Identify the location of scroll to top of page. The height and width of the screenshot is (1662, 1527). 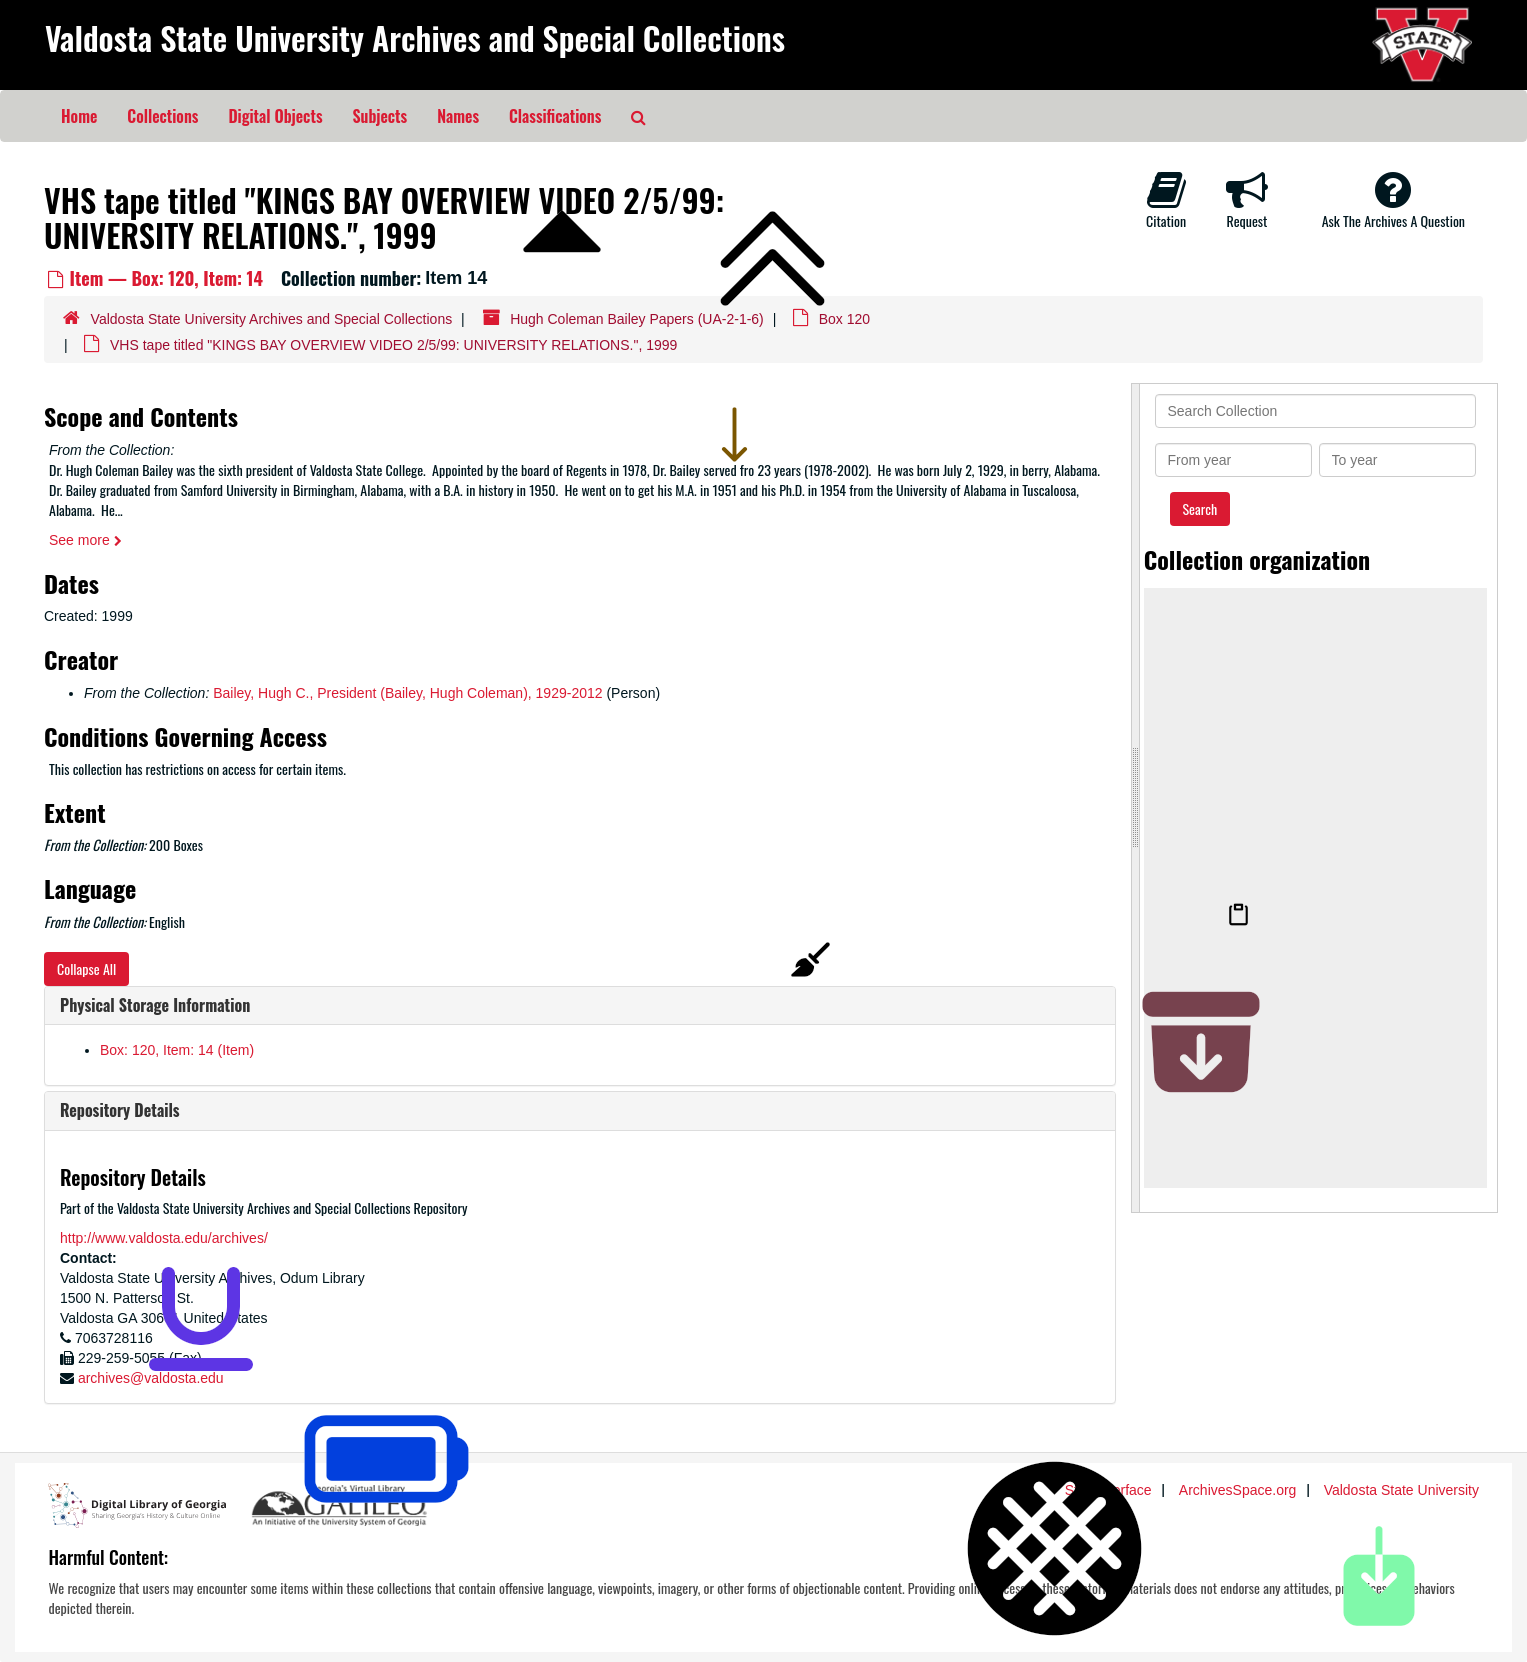
(772, 258).